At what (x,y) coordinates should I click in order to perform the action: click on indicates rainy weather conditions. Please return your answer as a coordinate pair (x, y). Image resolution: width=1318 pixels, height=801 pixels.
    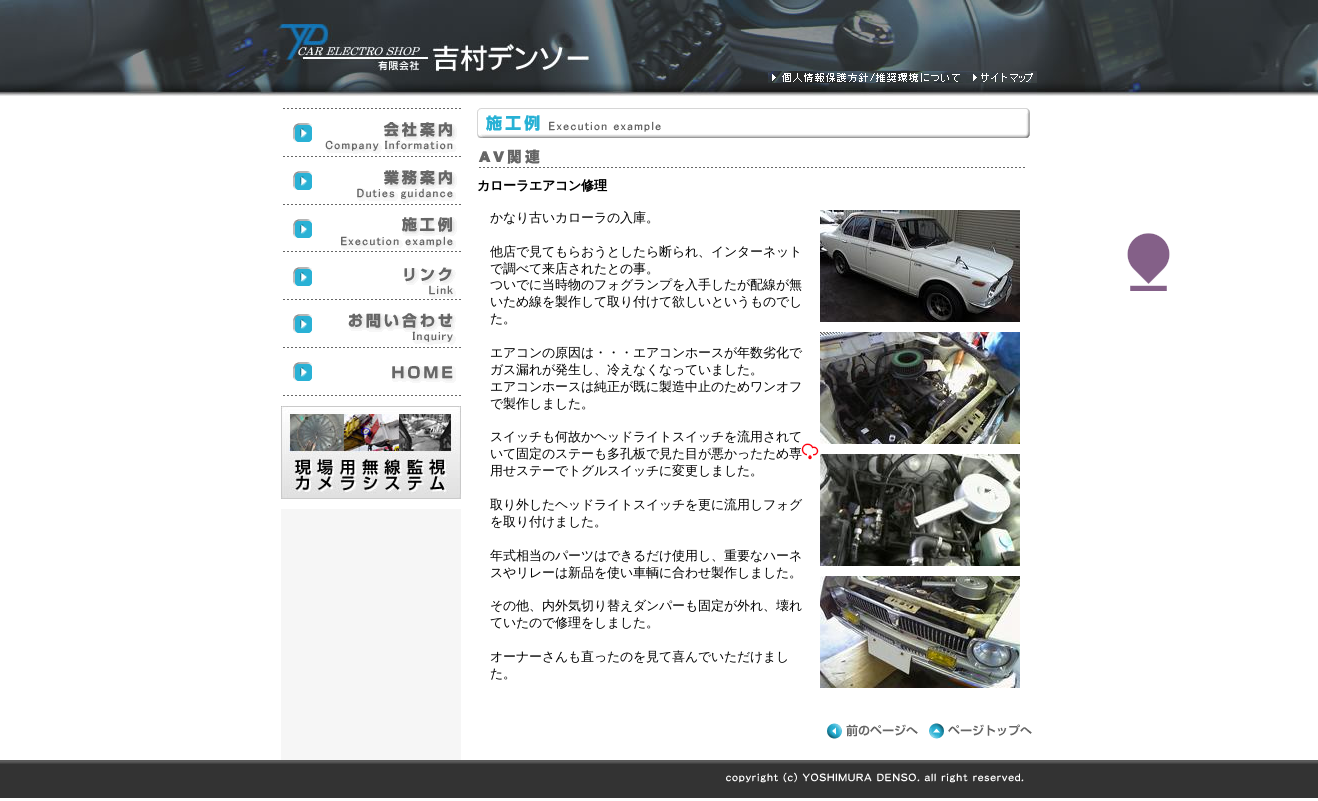
    Looking at the image, I should click on (810, 451).